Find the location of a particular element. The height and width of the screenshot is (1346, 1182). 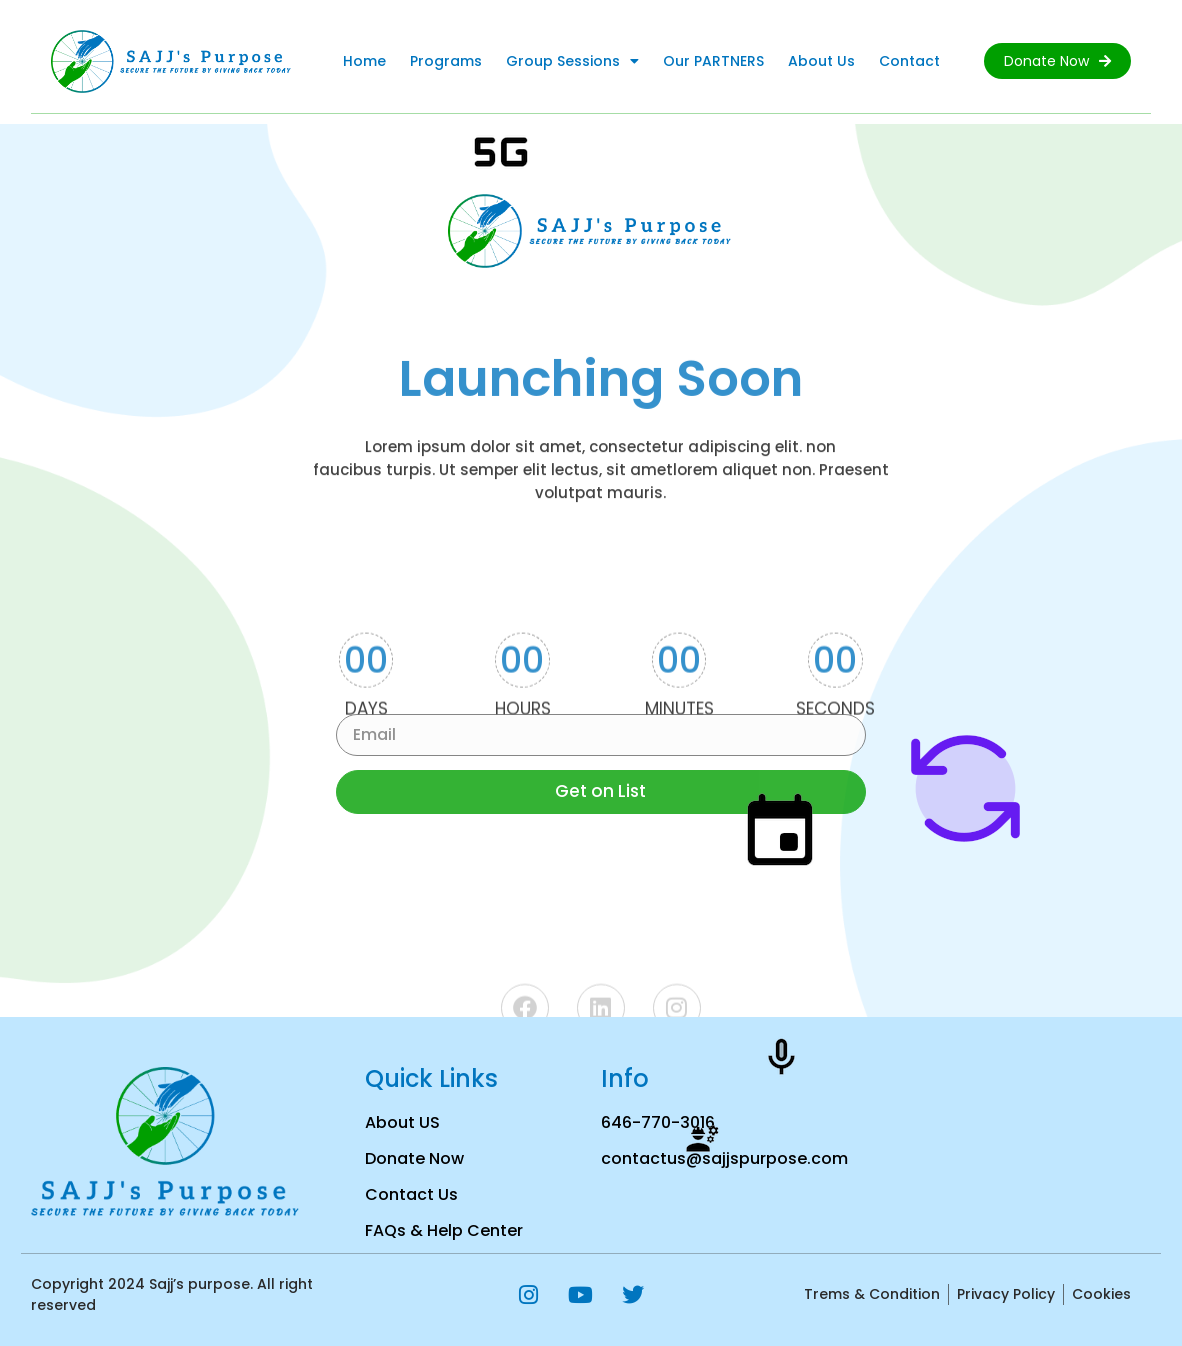

add an event to your calendar is located at coordinates (780, 833).